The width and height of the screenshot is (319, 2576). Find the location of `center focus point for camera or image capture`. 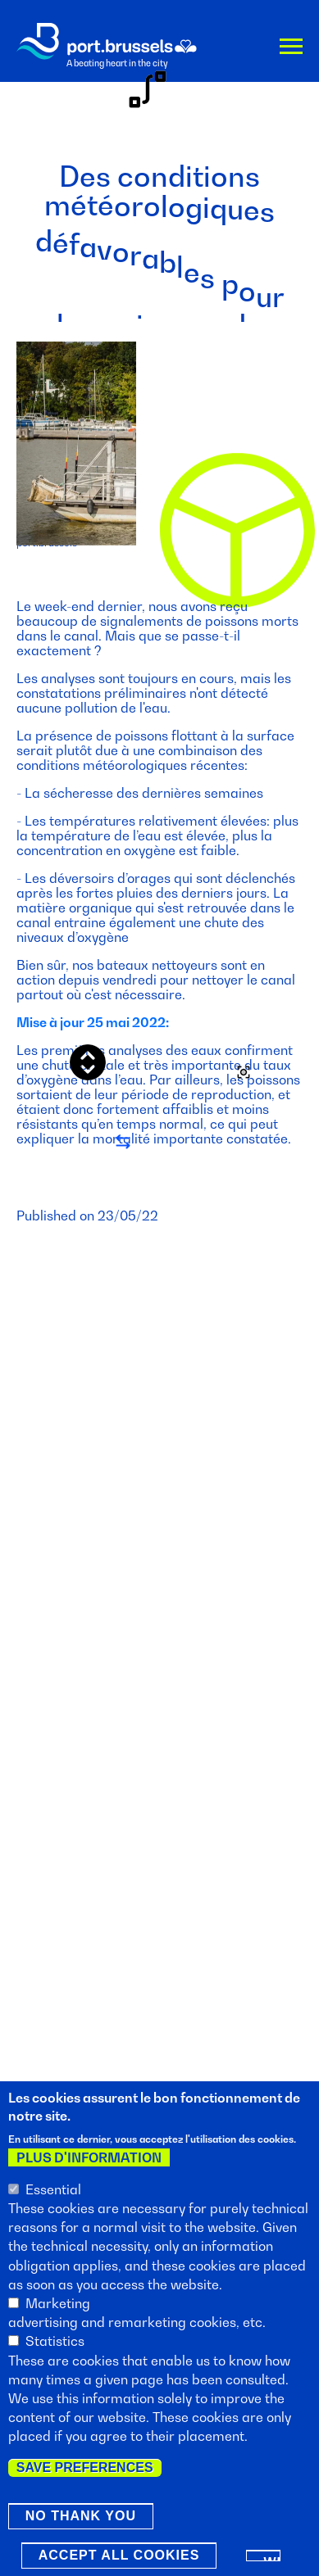

center focus point for camera or image capture is located at coordinates (244, 1072).